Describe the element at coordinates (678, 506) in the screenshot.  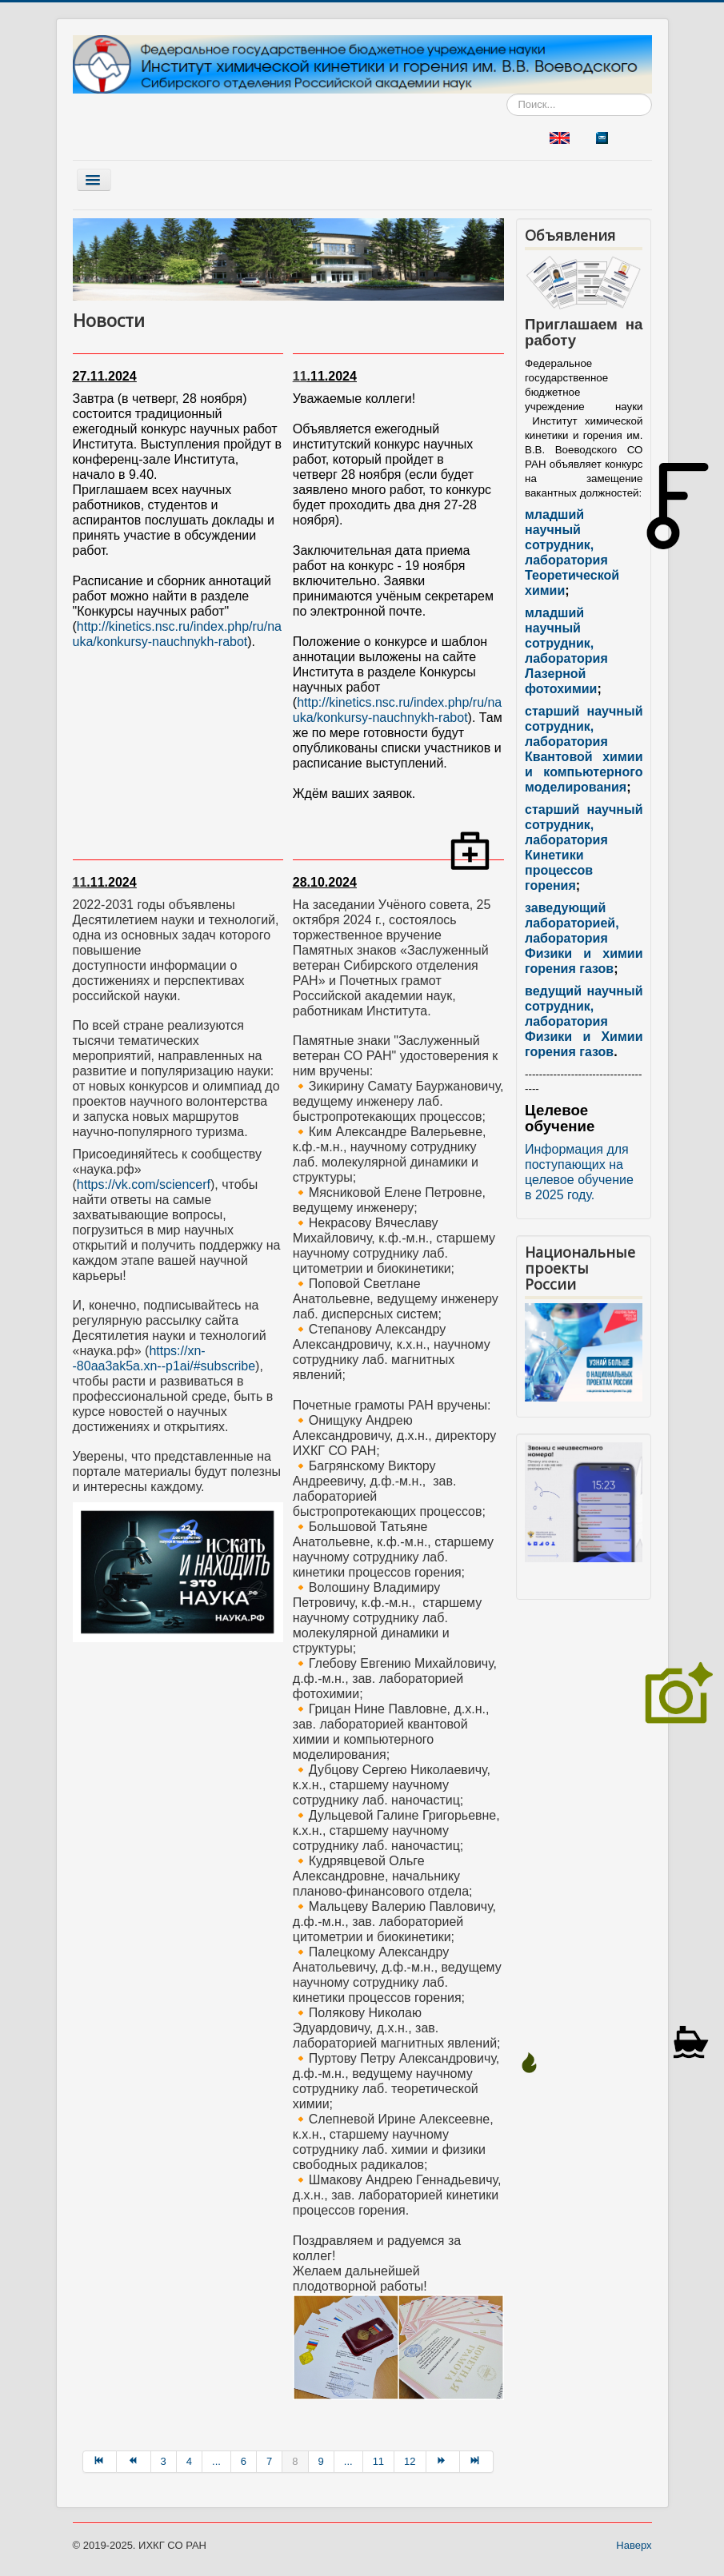
I see `open Electron Fiddle app` at that location.